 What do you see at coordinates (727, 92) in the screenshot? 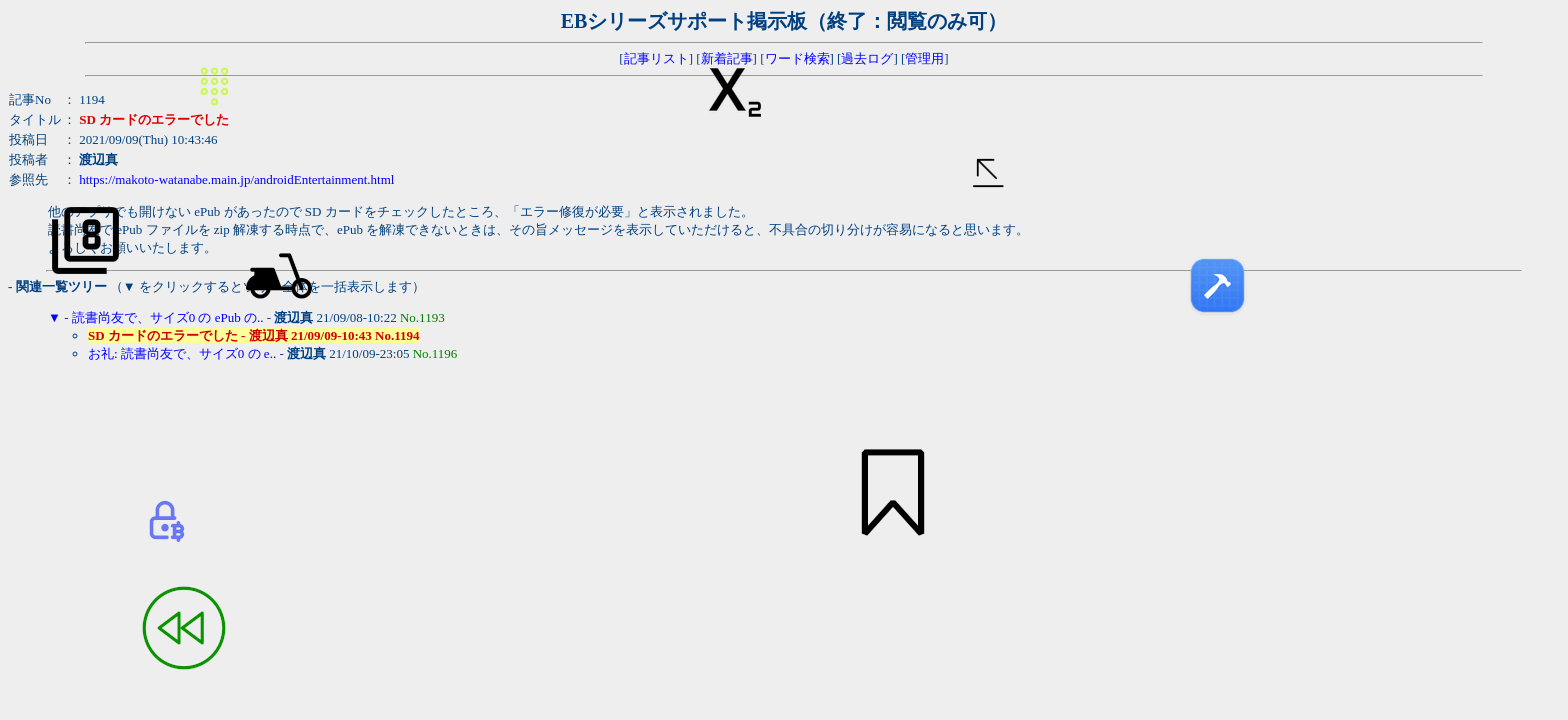
I see `format text as subscript` at bounding box center [727, 92].